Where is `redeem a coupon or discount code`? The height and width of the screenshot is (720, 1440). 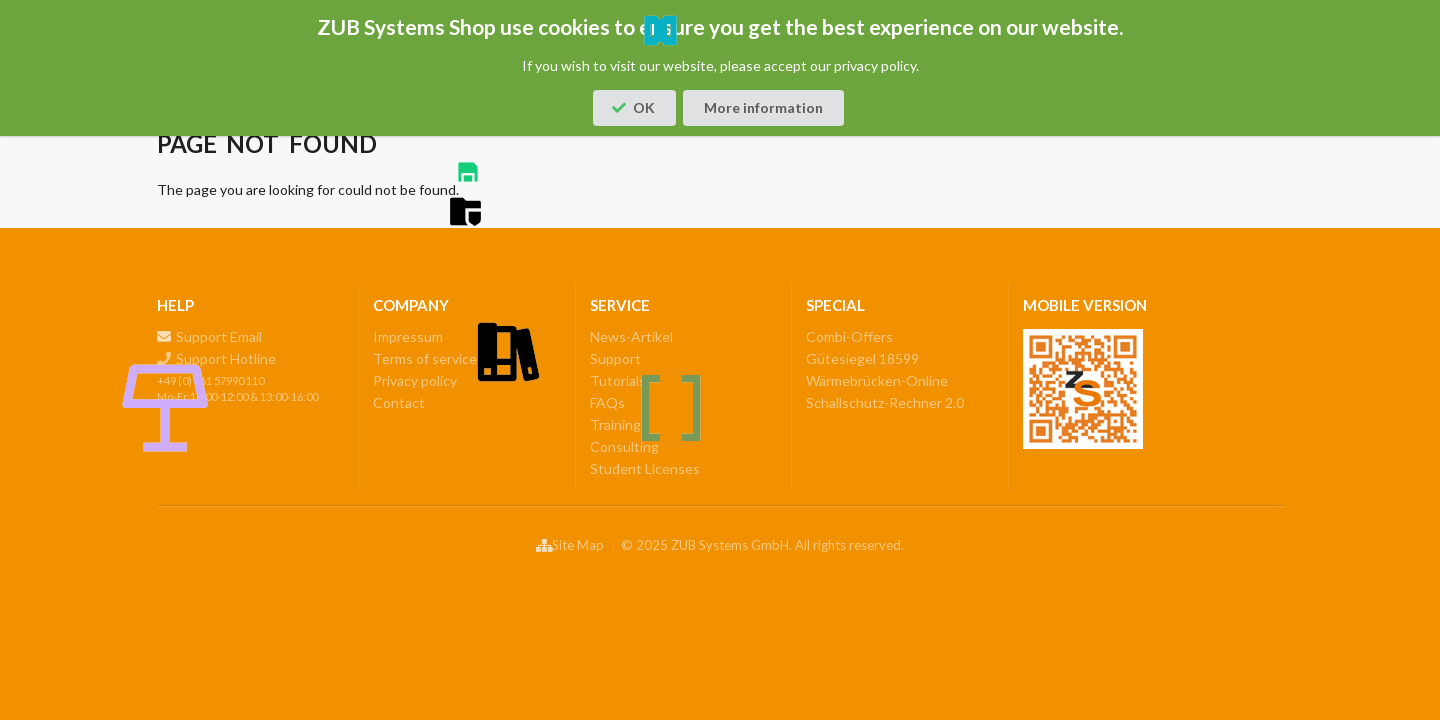 redeem a coupon or discount code is located at coordinates (660, 30).